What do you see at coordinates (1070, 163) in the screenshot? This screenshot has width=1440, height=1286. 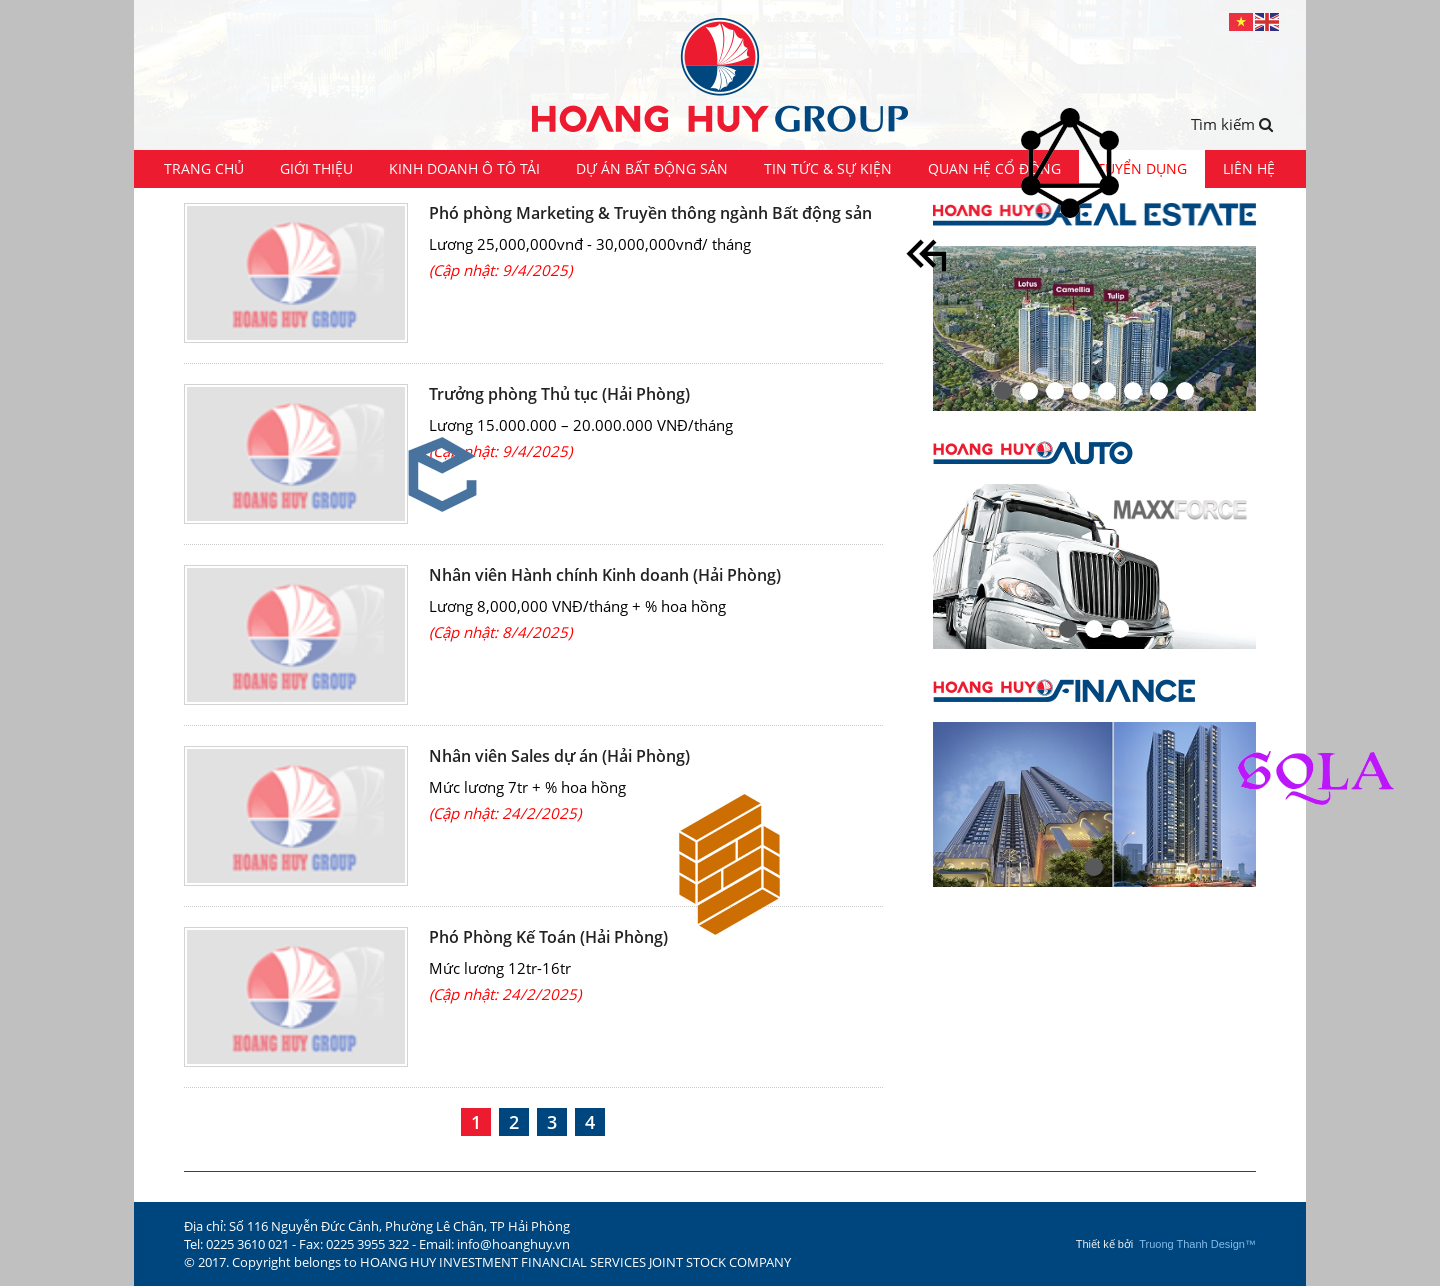 I see `graphql api or technology indicator` at bounding box center [1070, 163].